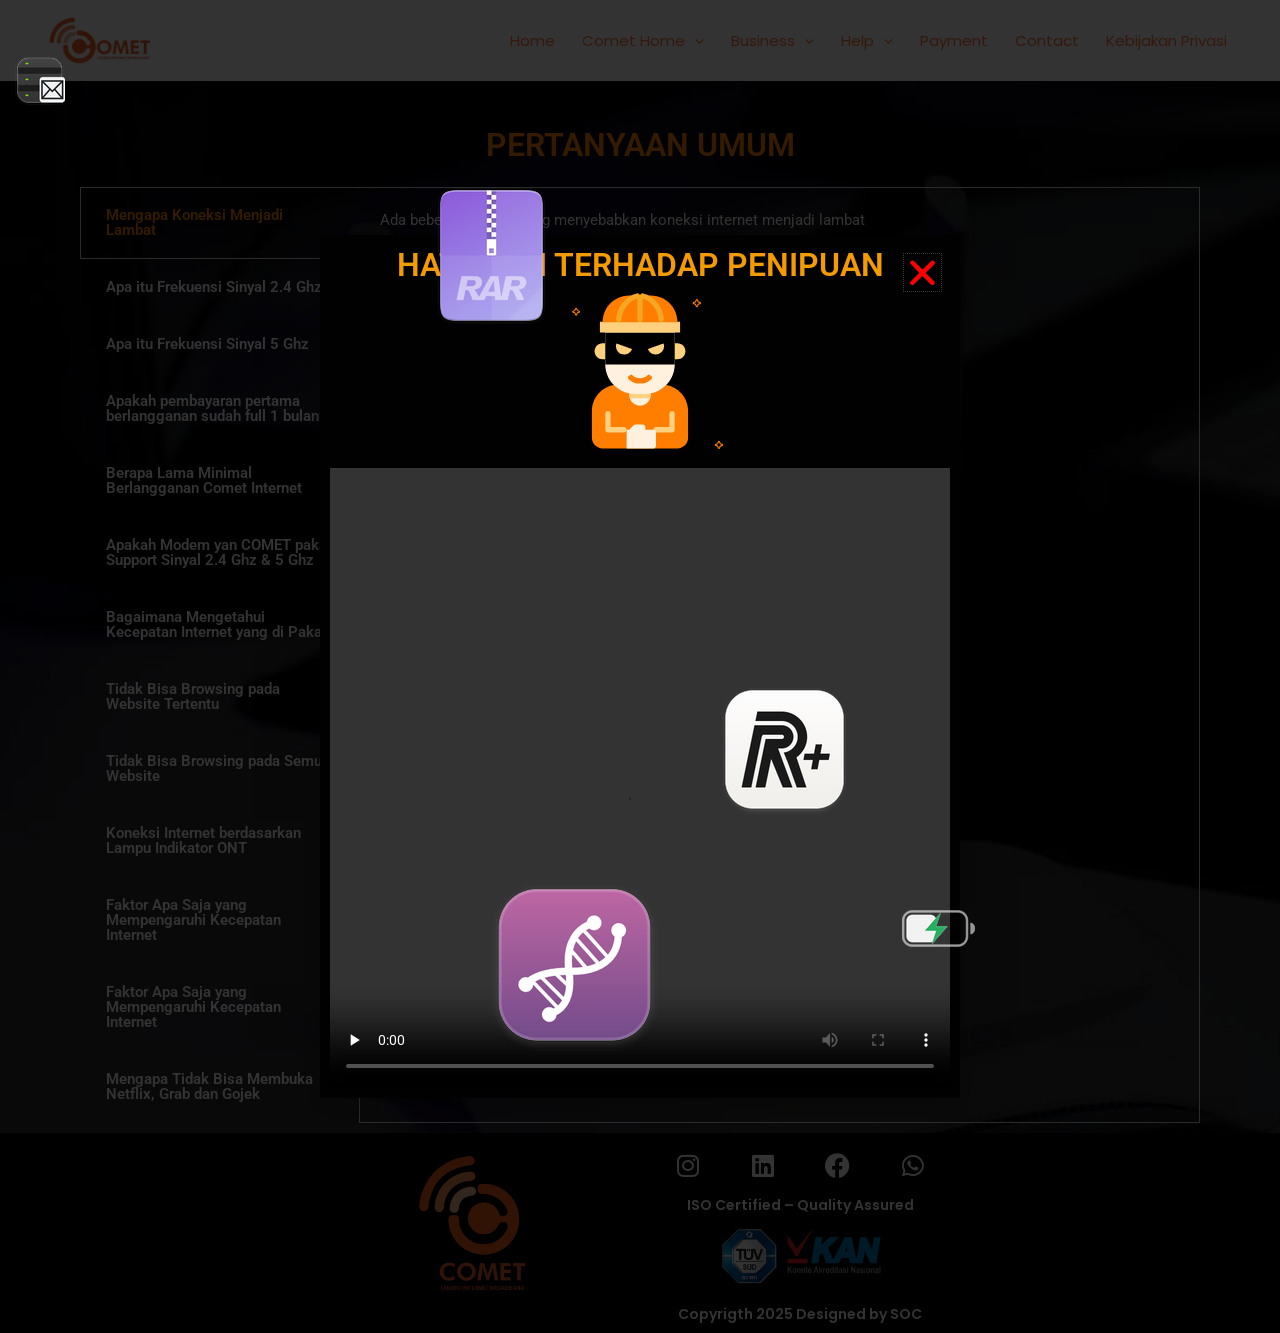  Describe the element at coordinates (40, 81) in the screenshot. I see `configure mail server settings` at that location.